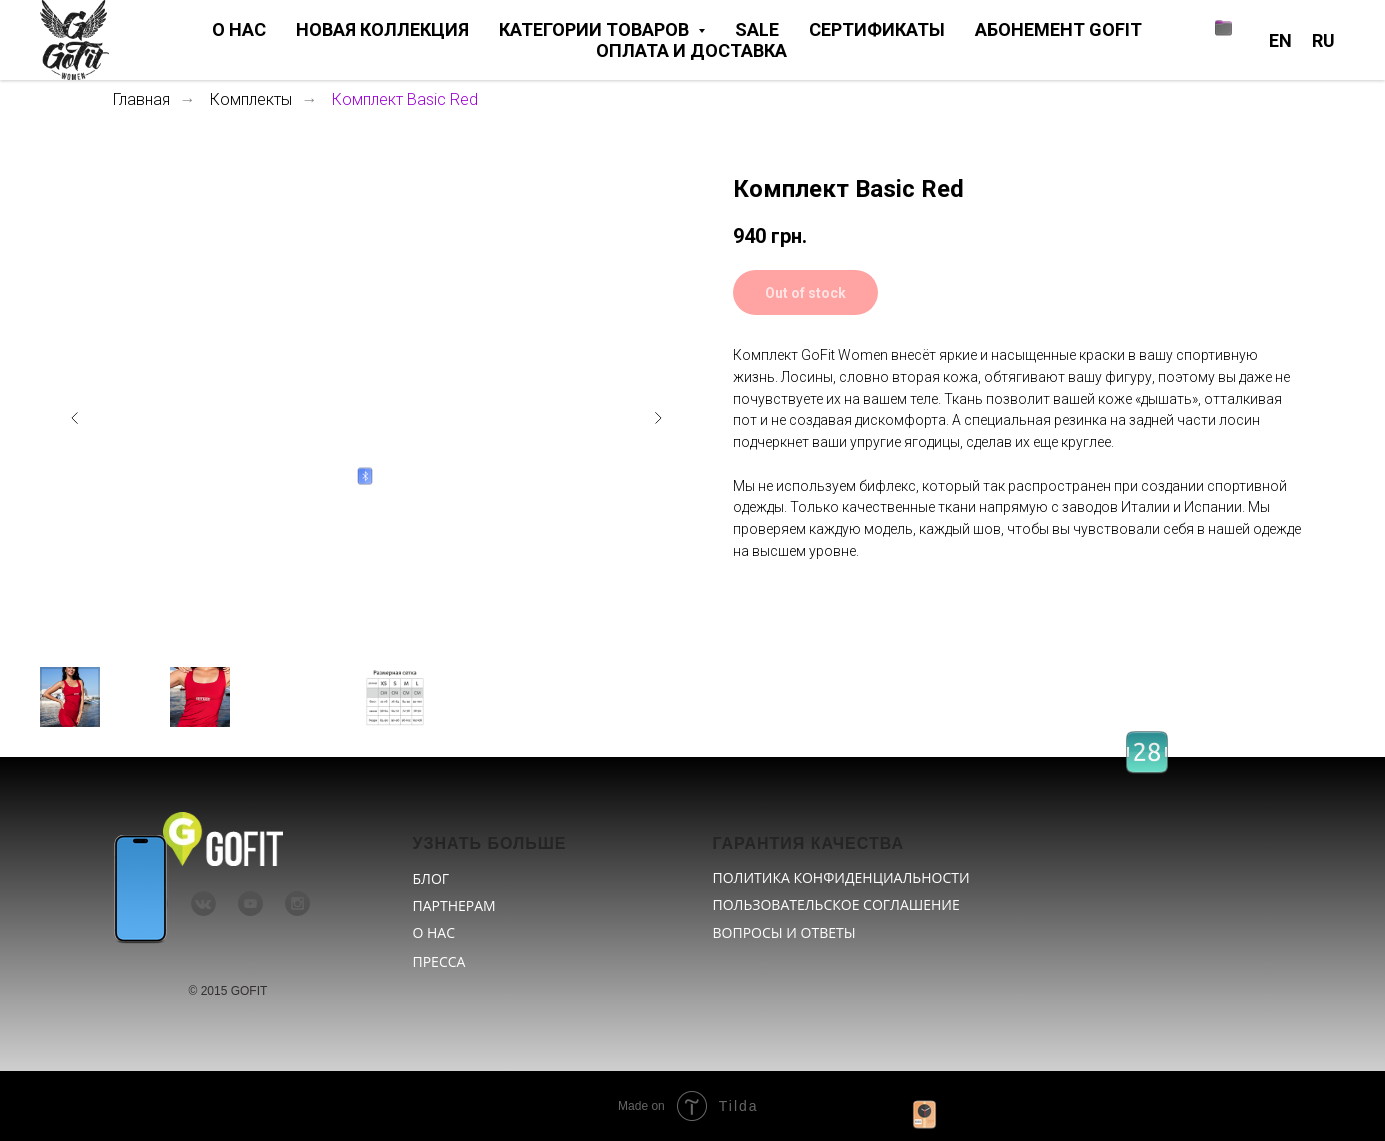  Describe the element at coordinates (365, 476) in the screenshot. I see `indicates bluetooth is currently enabled and active` at that location.